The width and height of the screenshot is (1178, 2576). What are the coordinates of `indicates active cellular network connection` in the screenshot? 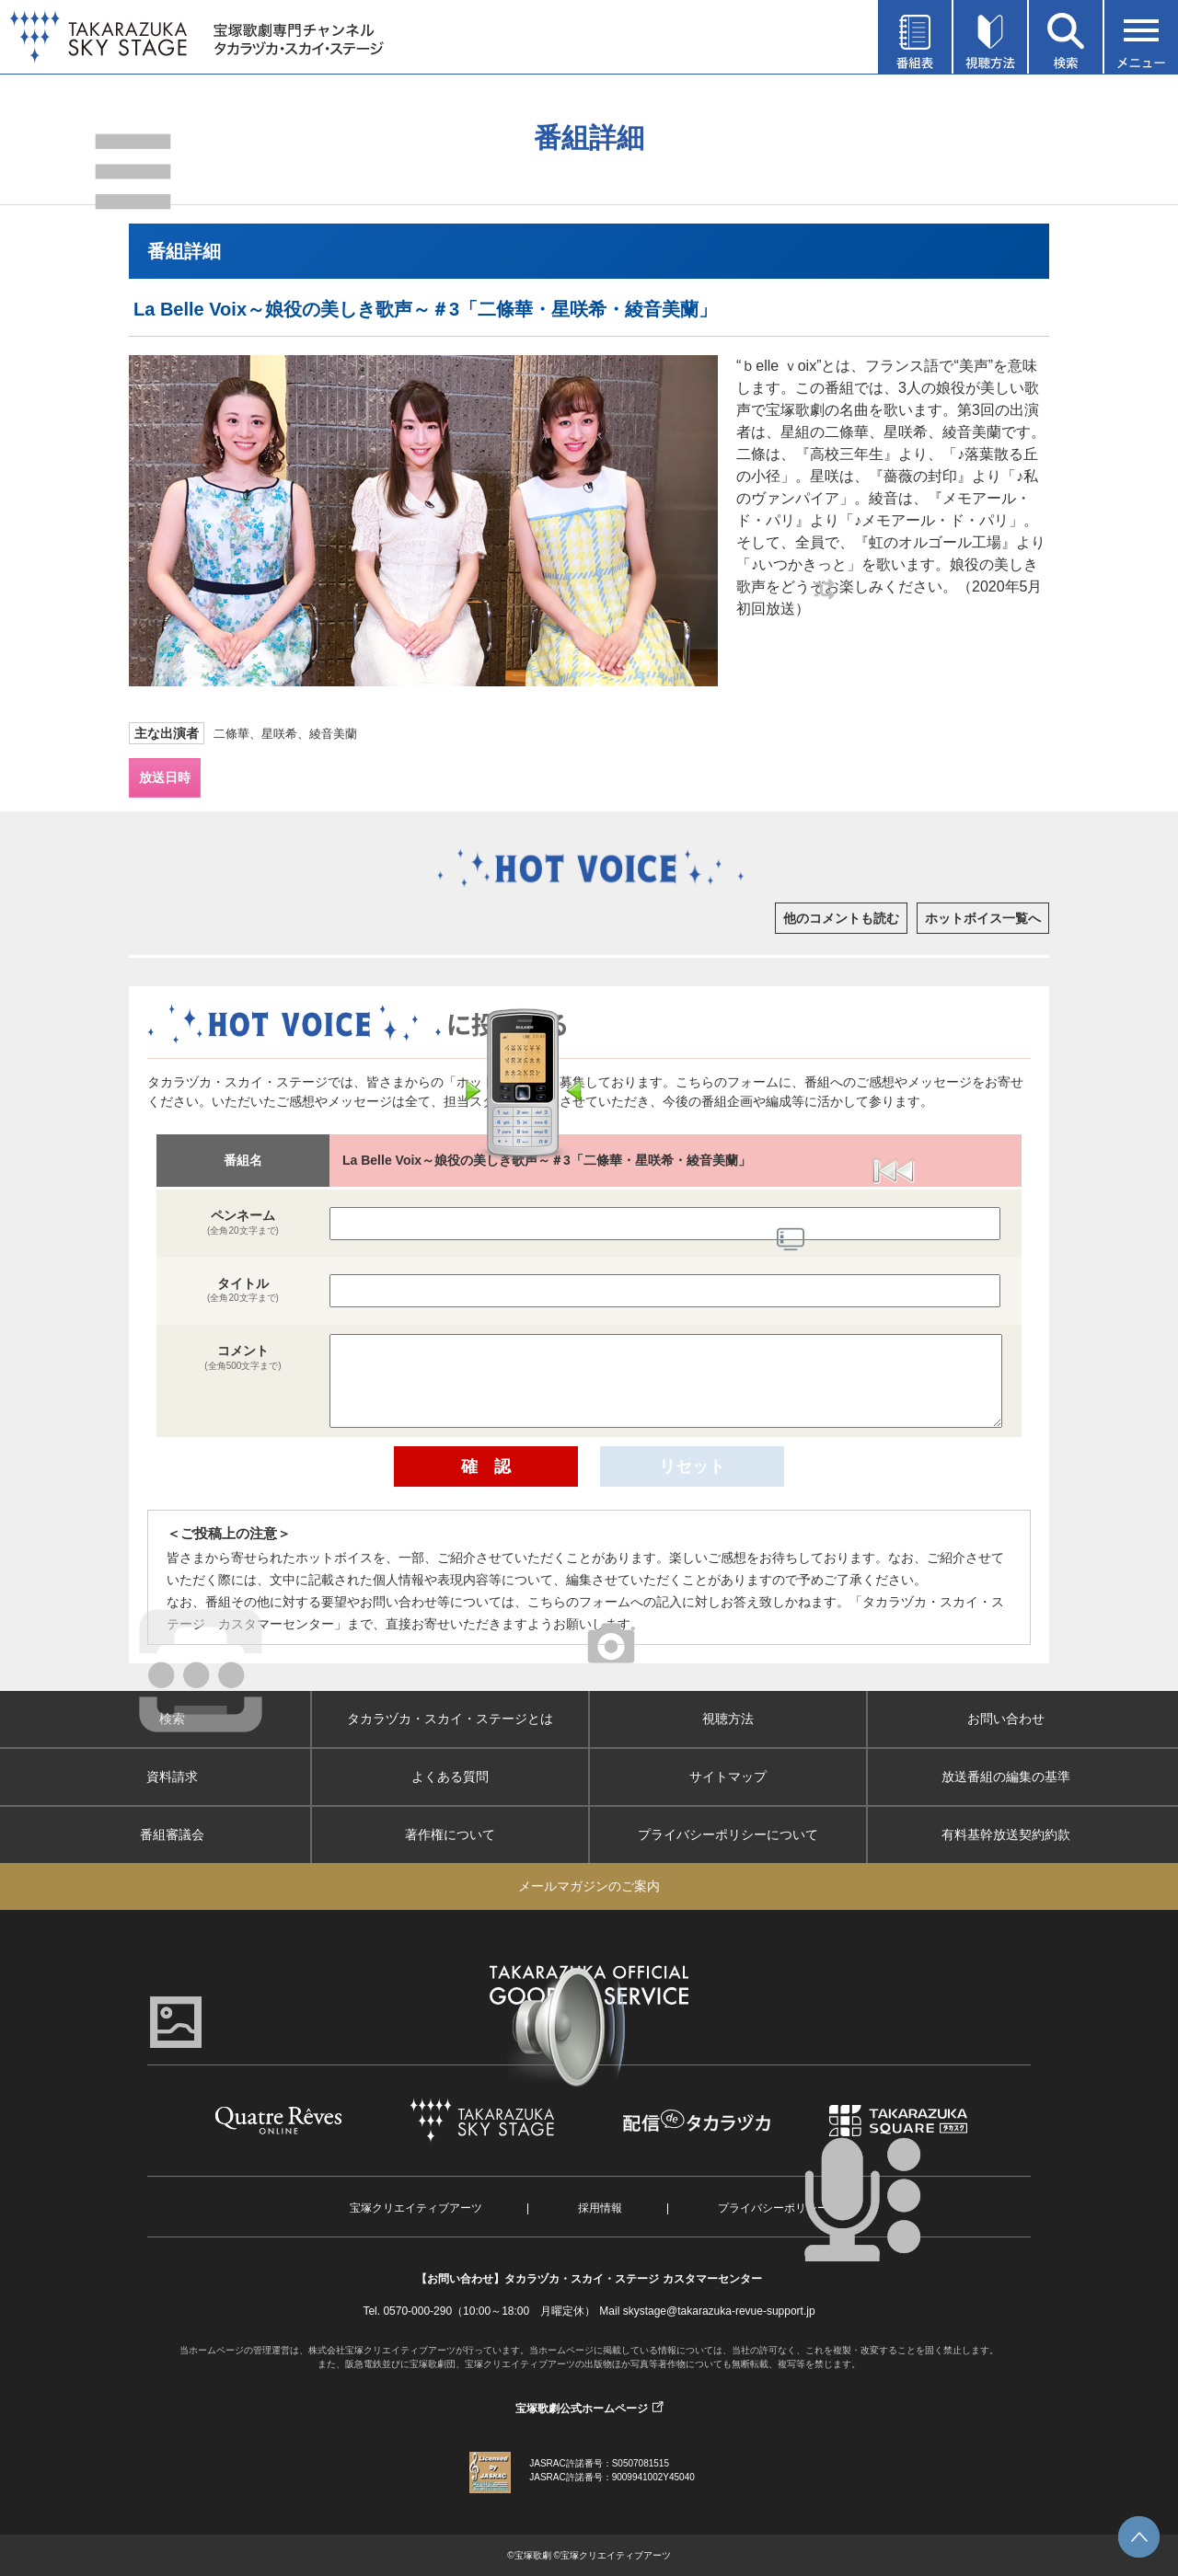 It's located at (525, 1085).